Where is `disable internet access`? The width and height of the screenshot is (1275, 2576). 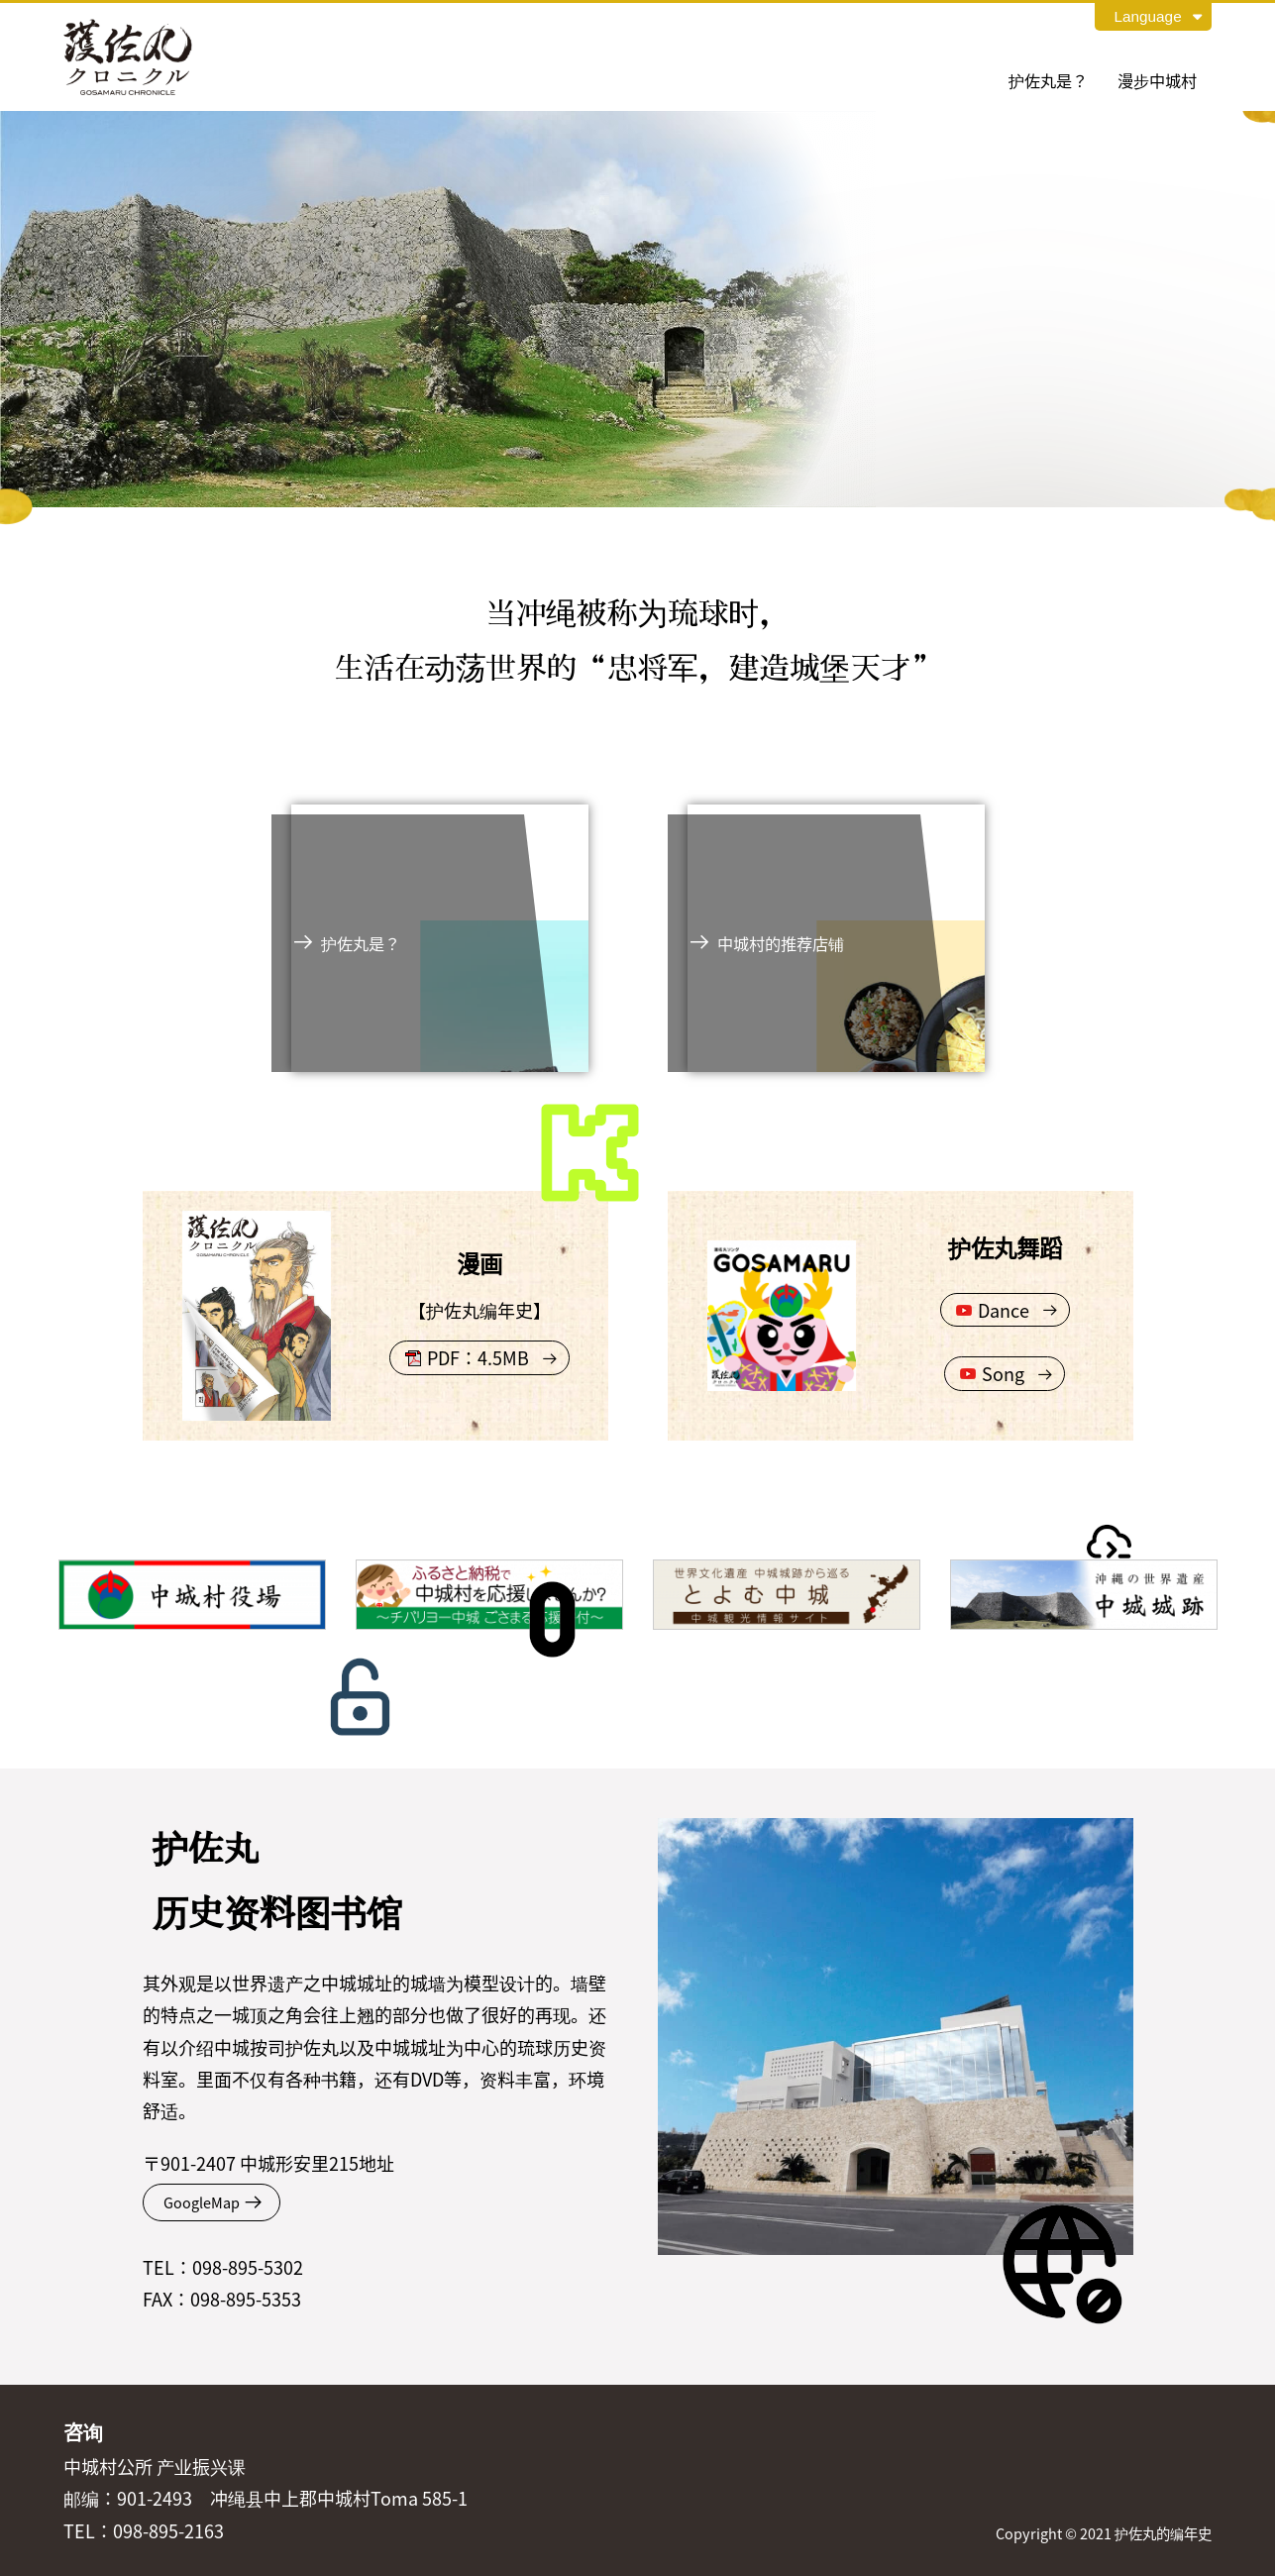 disable internet access is located at coordinates (1059, 2261).